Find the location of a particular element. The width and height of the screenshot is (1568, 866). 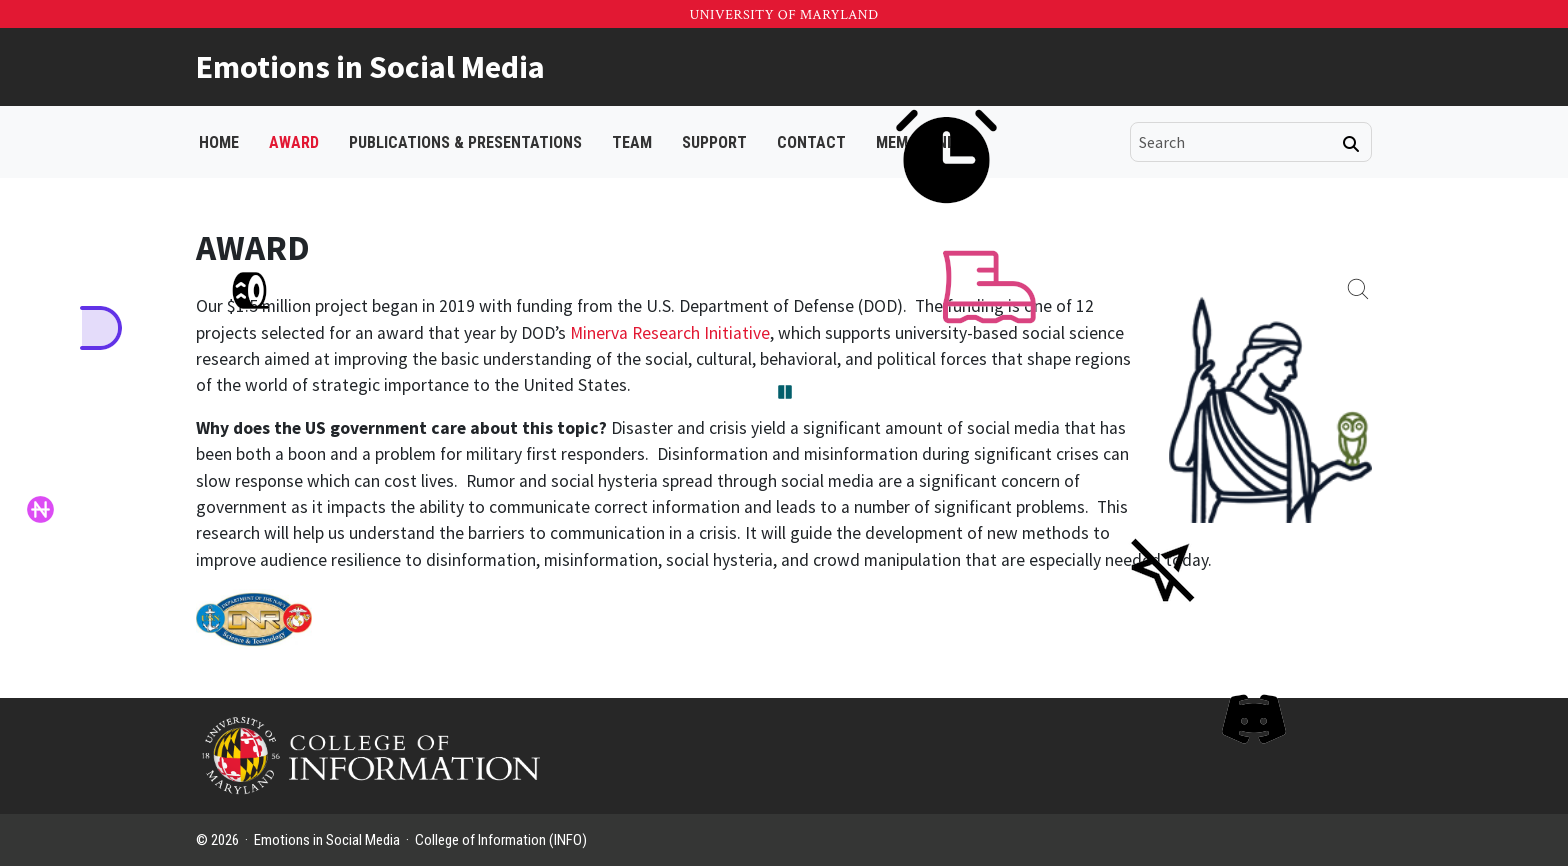

set or view alarms is located at coordinates (946, 156).